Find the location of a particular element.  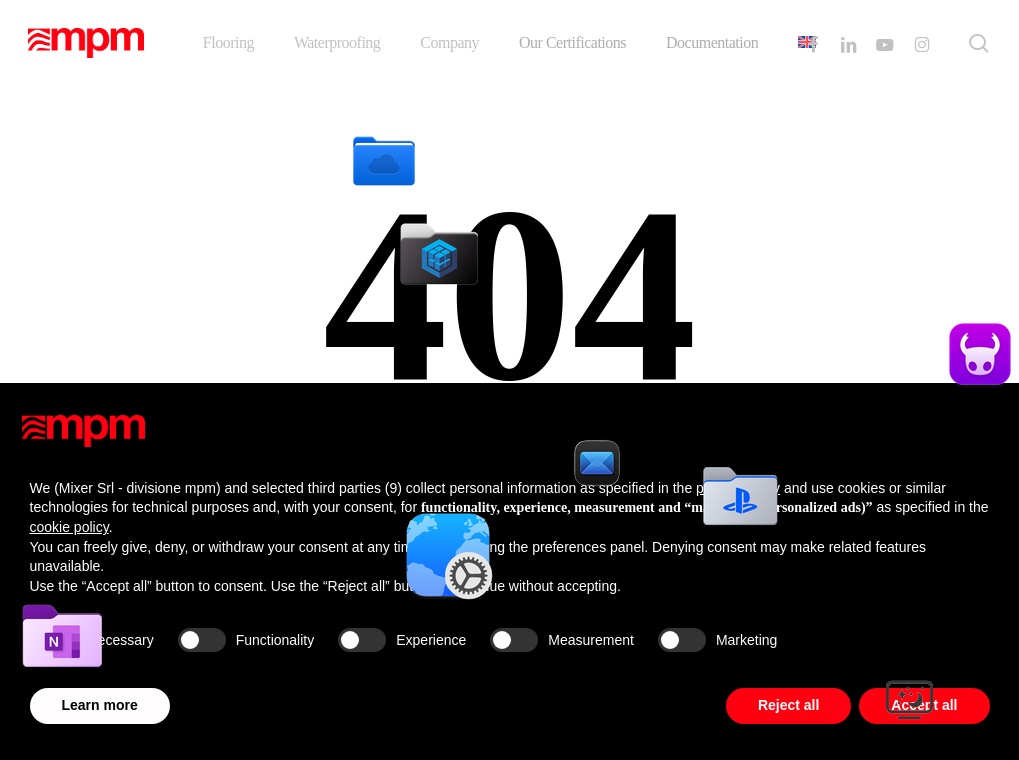

access cloud-synced files and folders is located at coordinates (384, 161).